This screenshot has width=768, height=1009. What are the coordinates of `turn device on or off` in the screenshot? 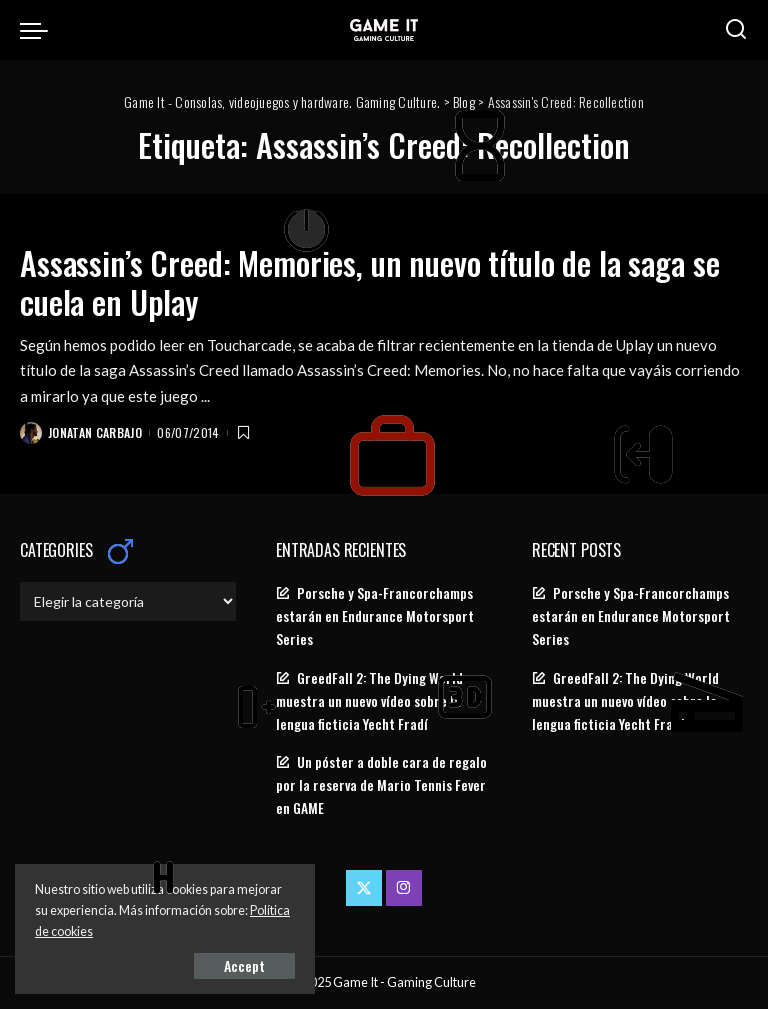 It's located at (306, 229).